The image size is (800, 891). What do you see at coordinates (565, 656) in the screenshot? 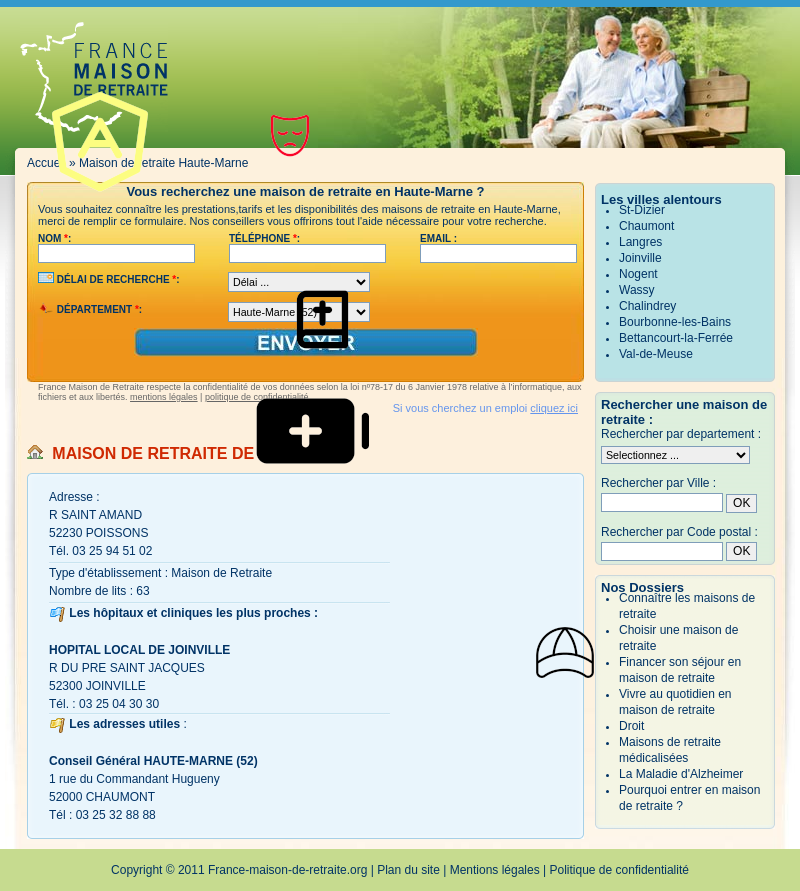
I see `select headwear or cap accessory` at bounding box center [565, 656].